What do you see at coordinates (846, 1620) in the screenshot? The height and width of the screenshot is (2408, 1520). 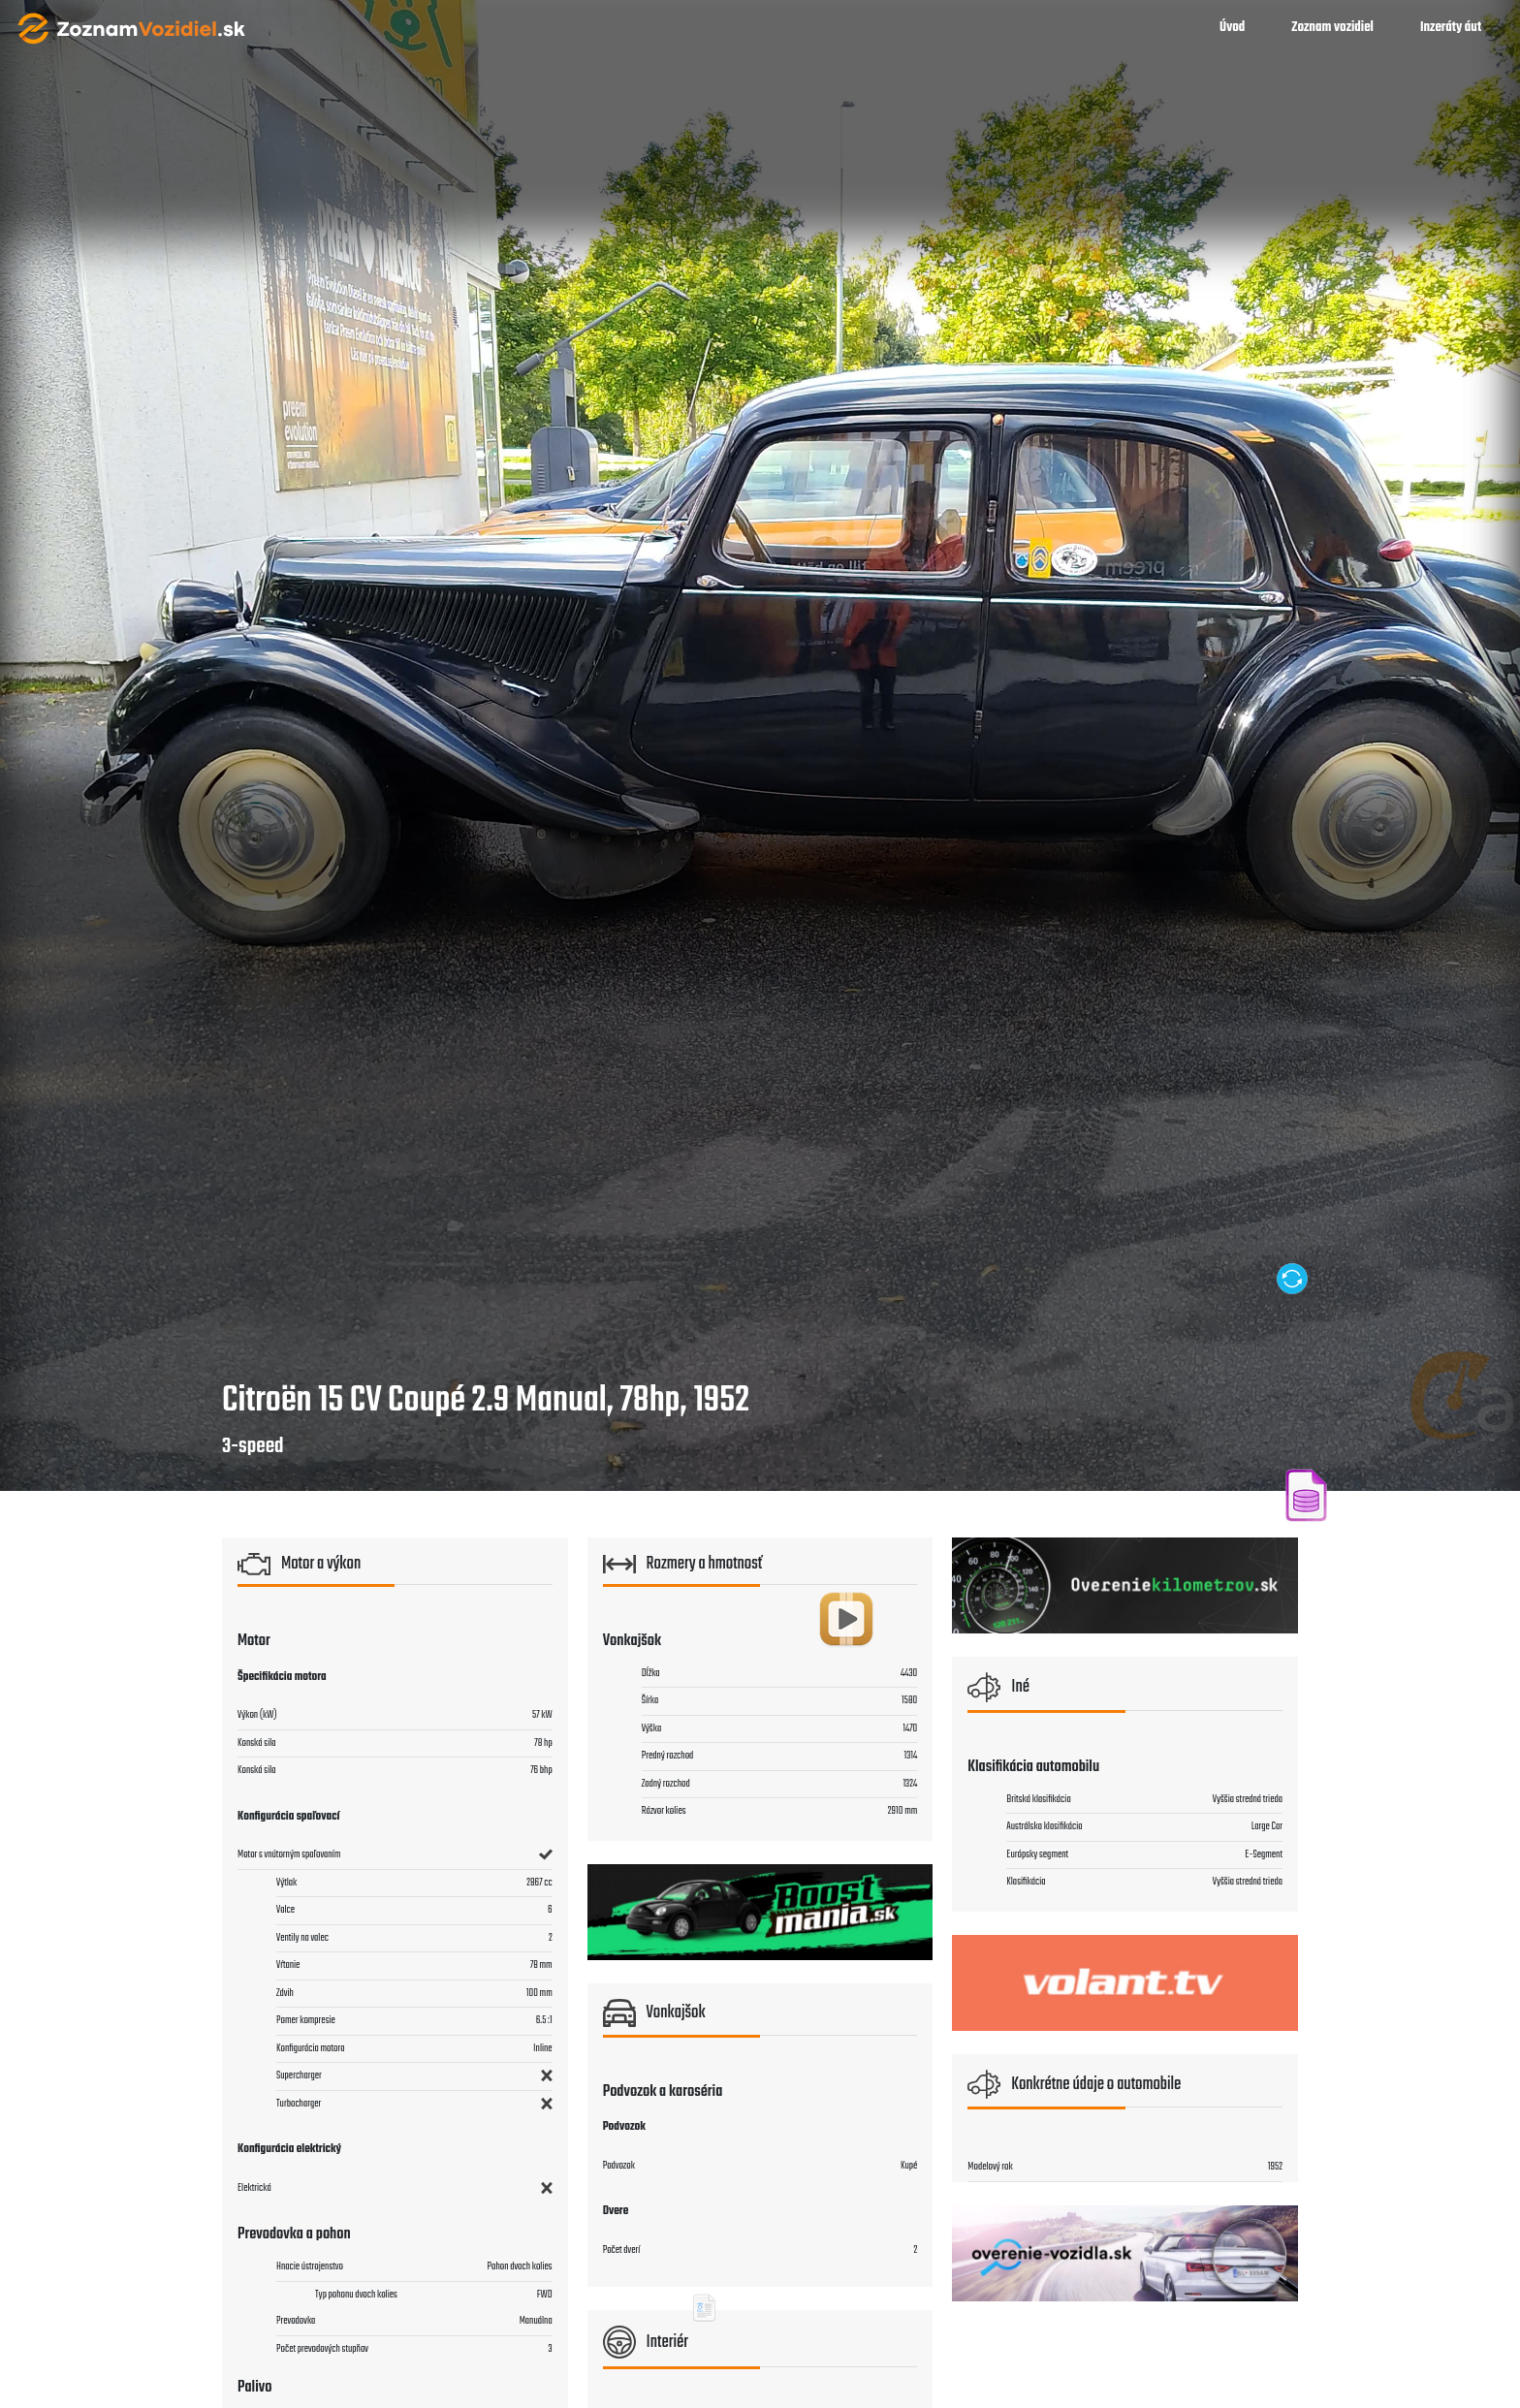 I see `system codec or media component file` at bounding box center [846, 1620].